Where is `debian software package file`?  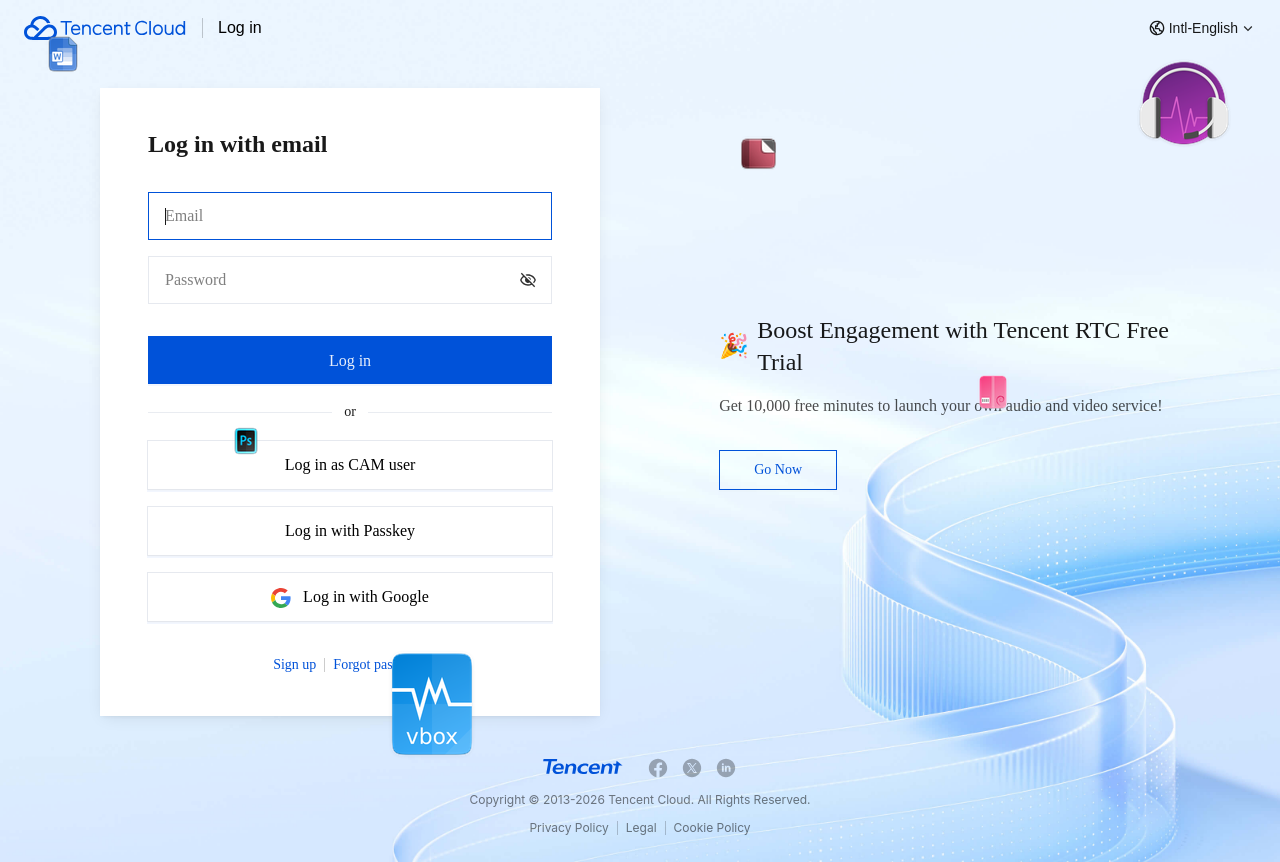
debian software package file is located at coordinates (993, 392).